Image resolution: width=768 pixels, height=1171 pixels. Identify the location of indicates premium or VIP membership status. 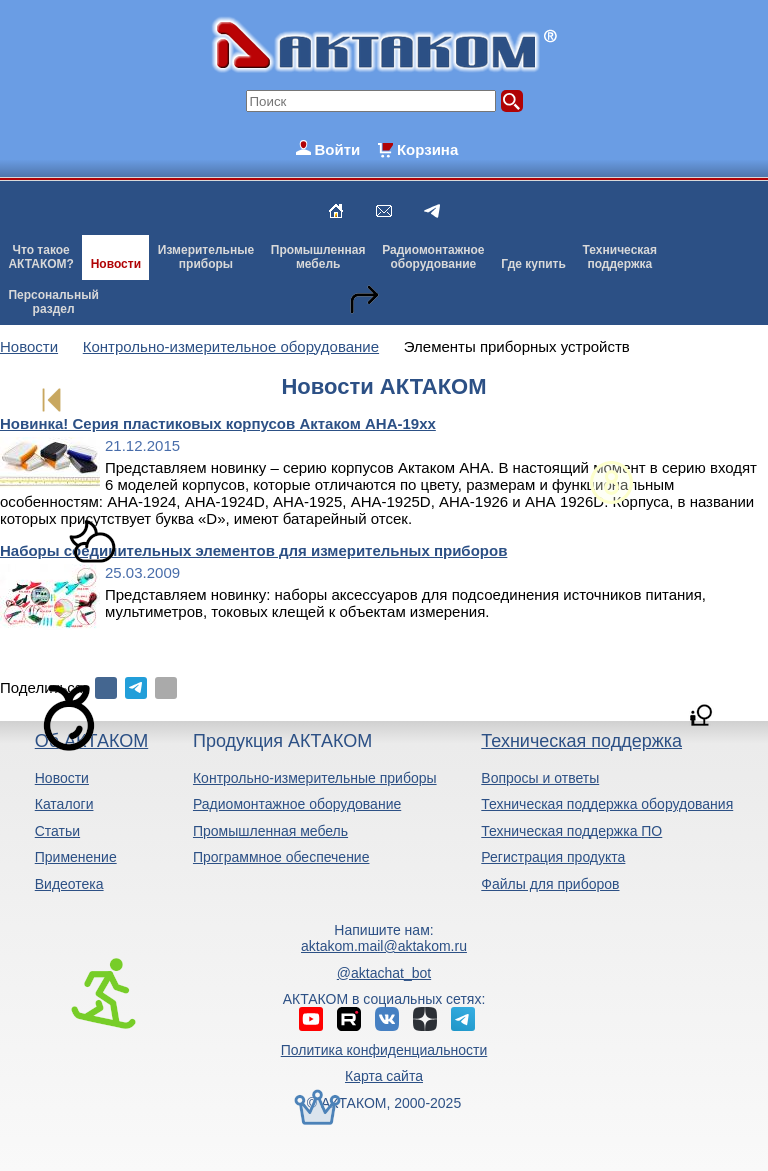
(317, 1109).